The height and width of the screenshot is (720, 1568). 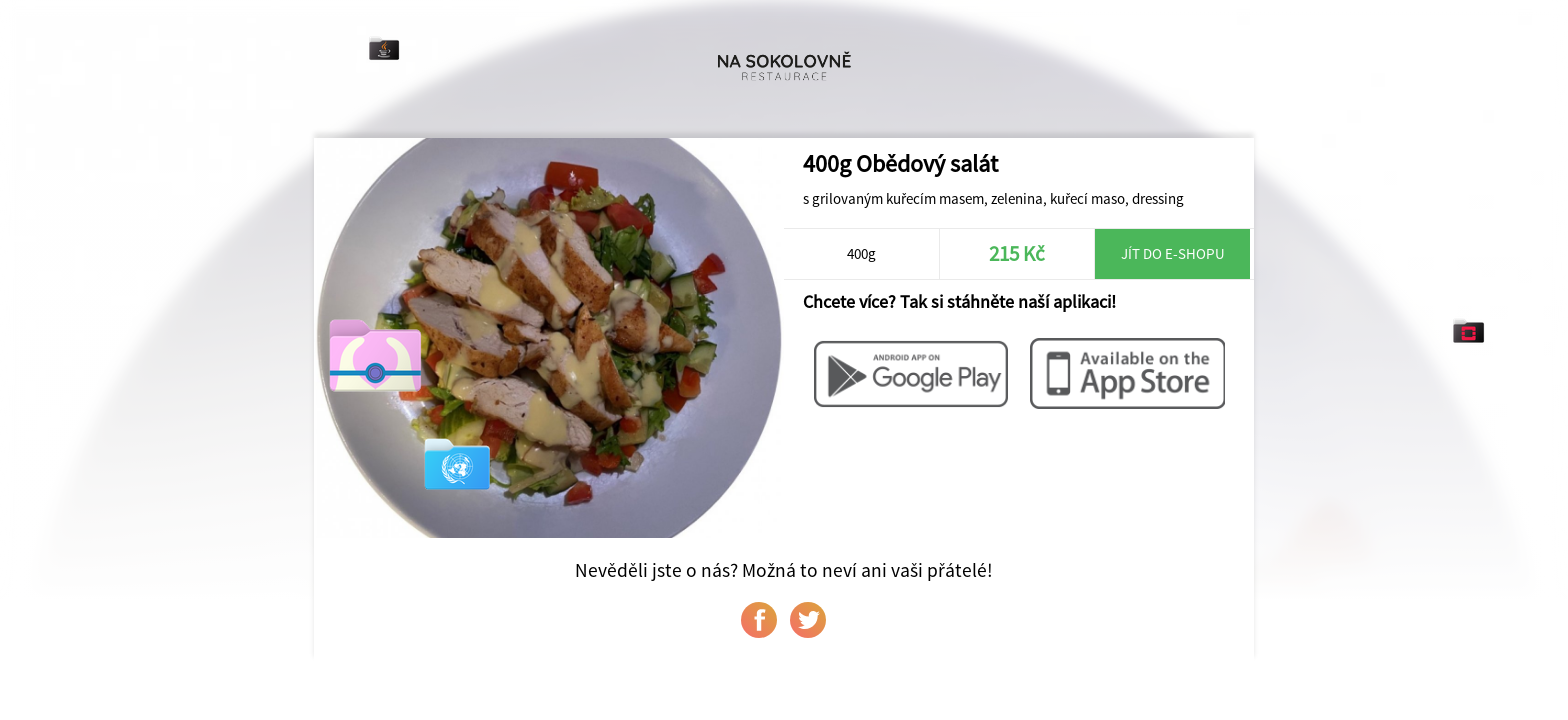 What do you see at coordinates (375, 358) in the screenshot?
I see `open folder containing pokémon heal ball items or games` at bounding box center [375, 358].